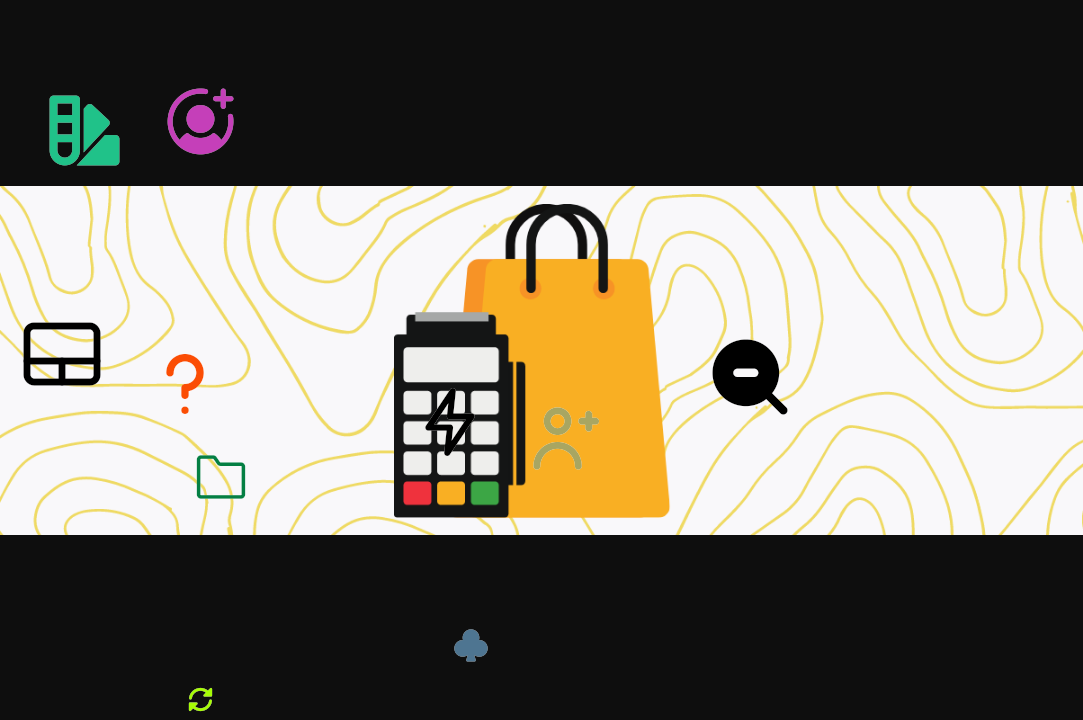 Image resolution: width=1083 pixels, height=720 pixels. Describe the element at coordinates (750, 377) in the screenshot. I see `zoom out or reduce magnification` at that location.